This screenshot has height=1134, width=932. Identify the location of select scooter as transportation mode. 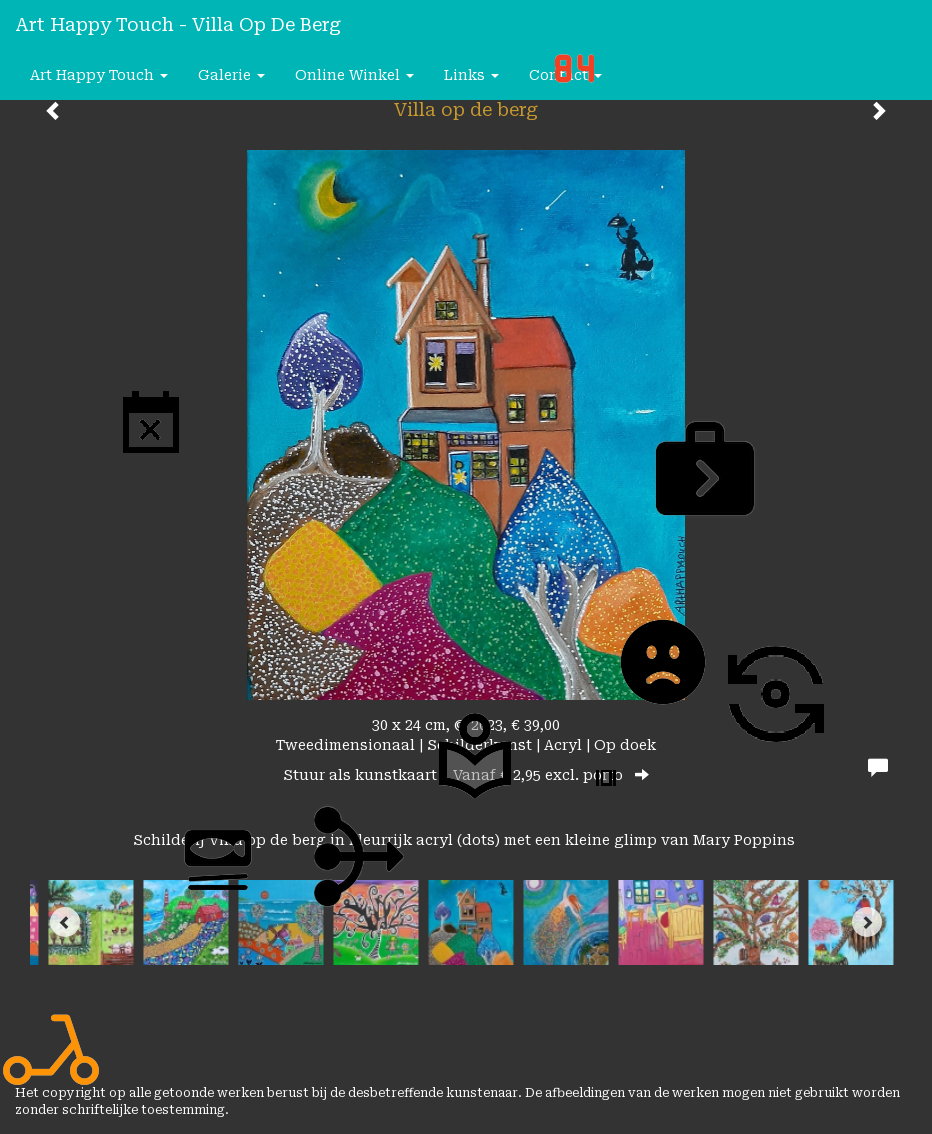
(51, 1053).